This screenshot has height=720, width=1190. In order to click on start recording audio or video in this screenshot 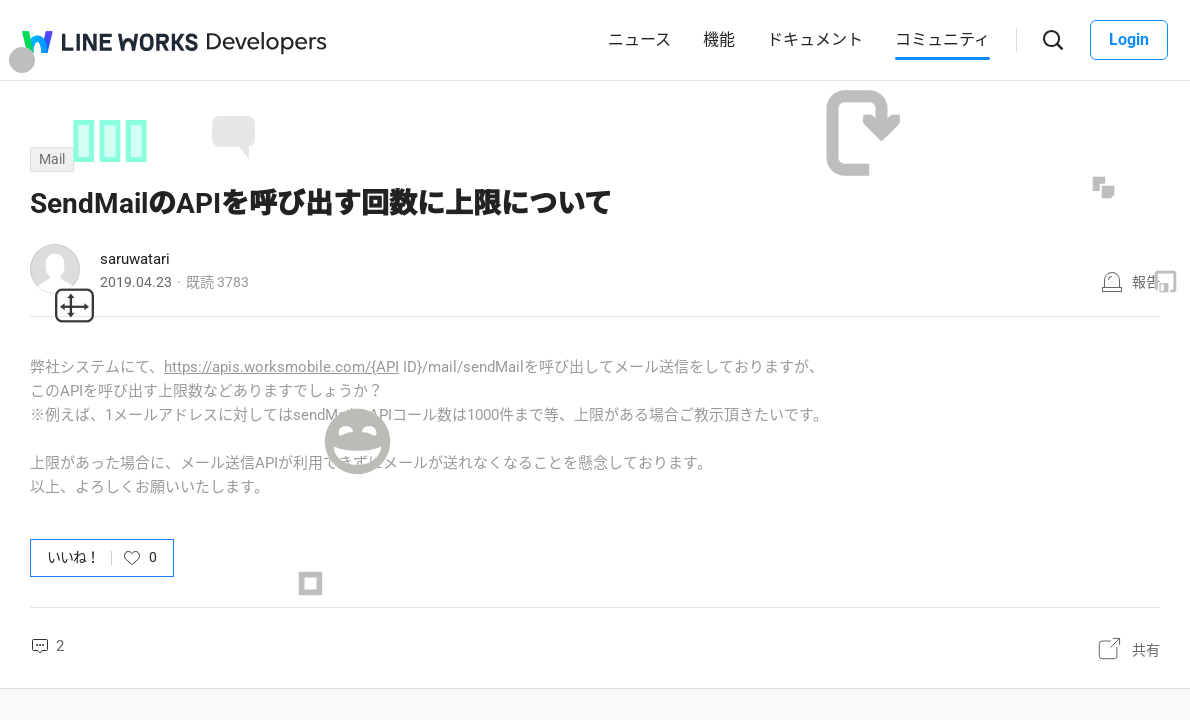, I will do `click(22, 60)`.